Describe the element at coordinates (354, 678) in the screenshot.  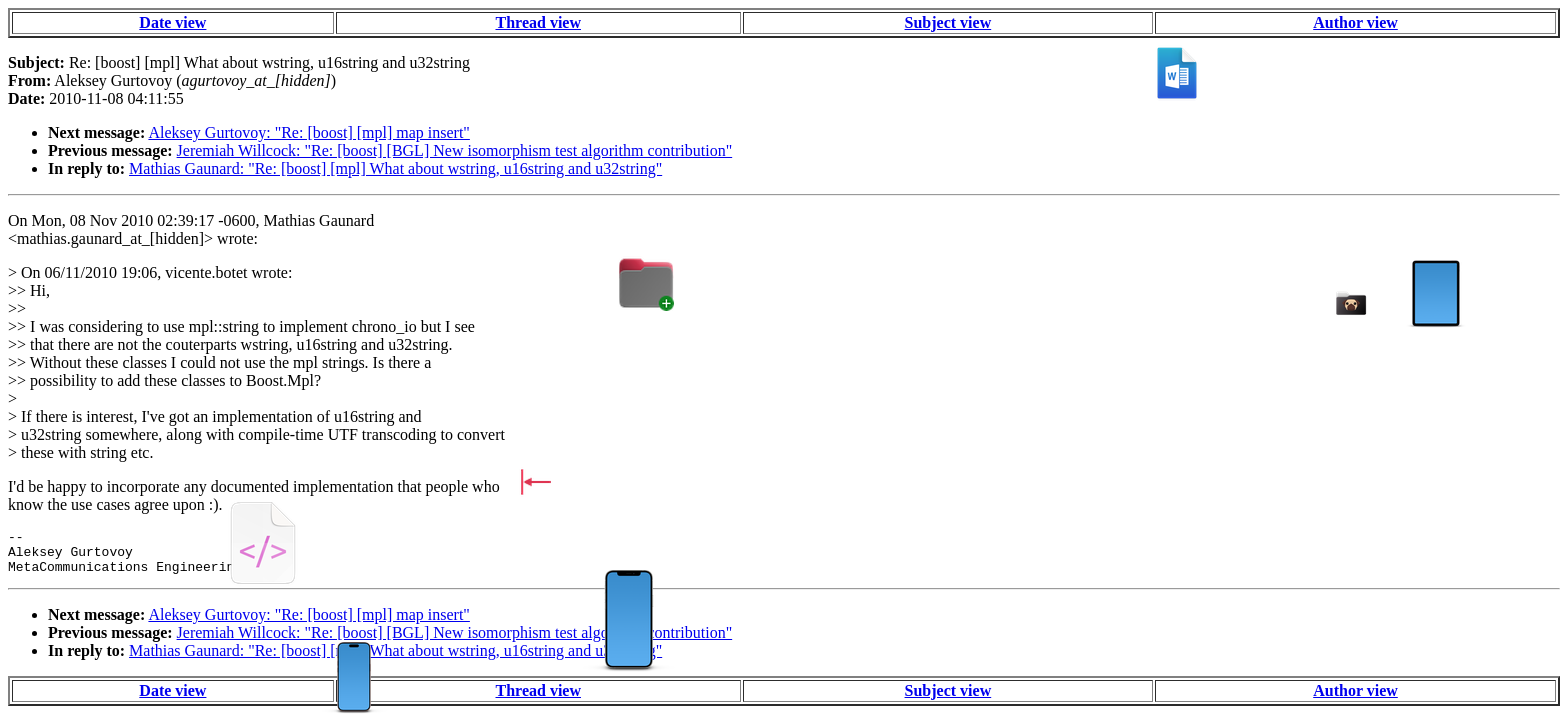
I see `iPhone 15 device icon` at that location.